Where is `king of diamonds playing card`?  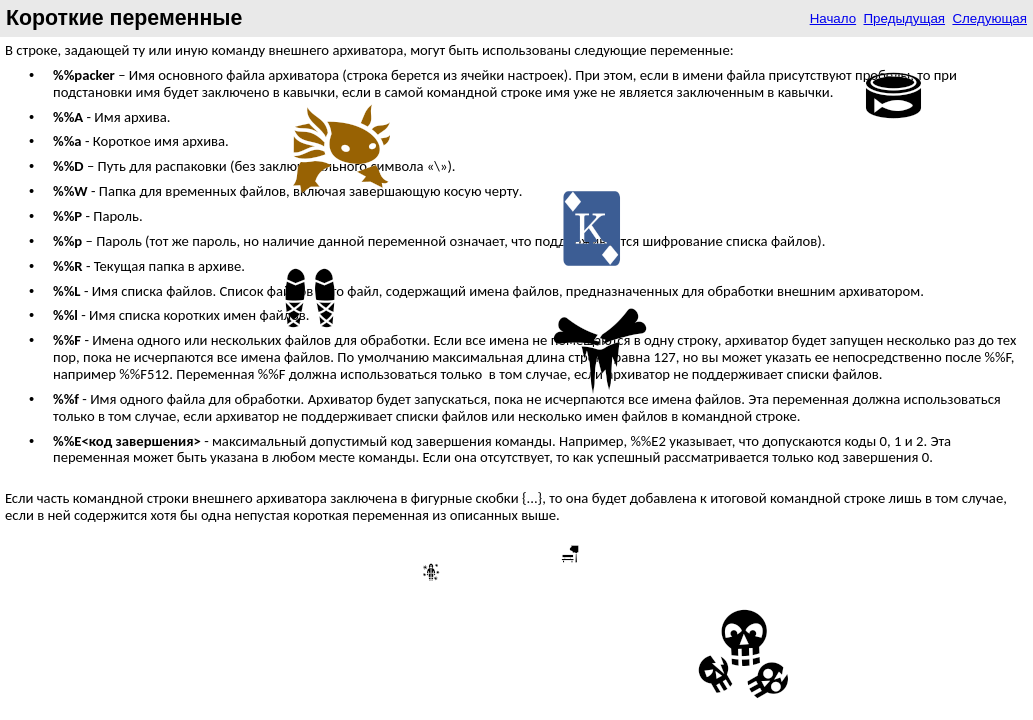 king of diamonds playing card is located at coordinates (591, 228).